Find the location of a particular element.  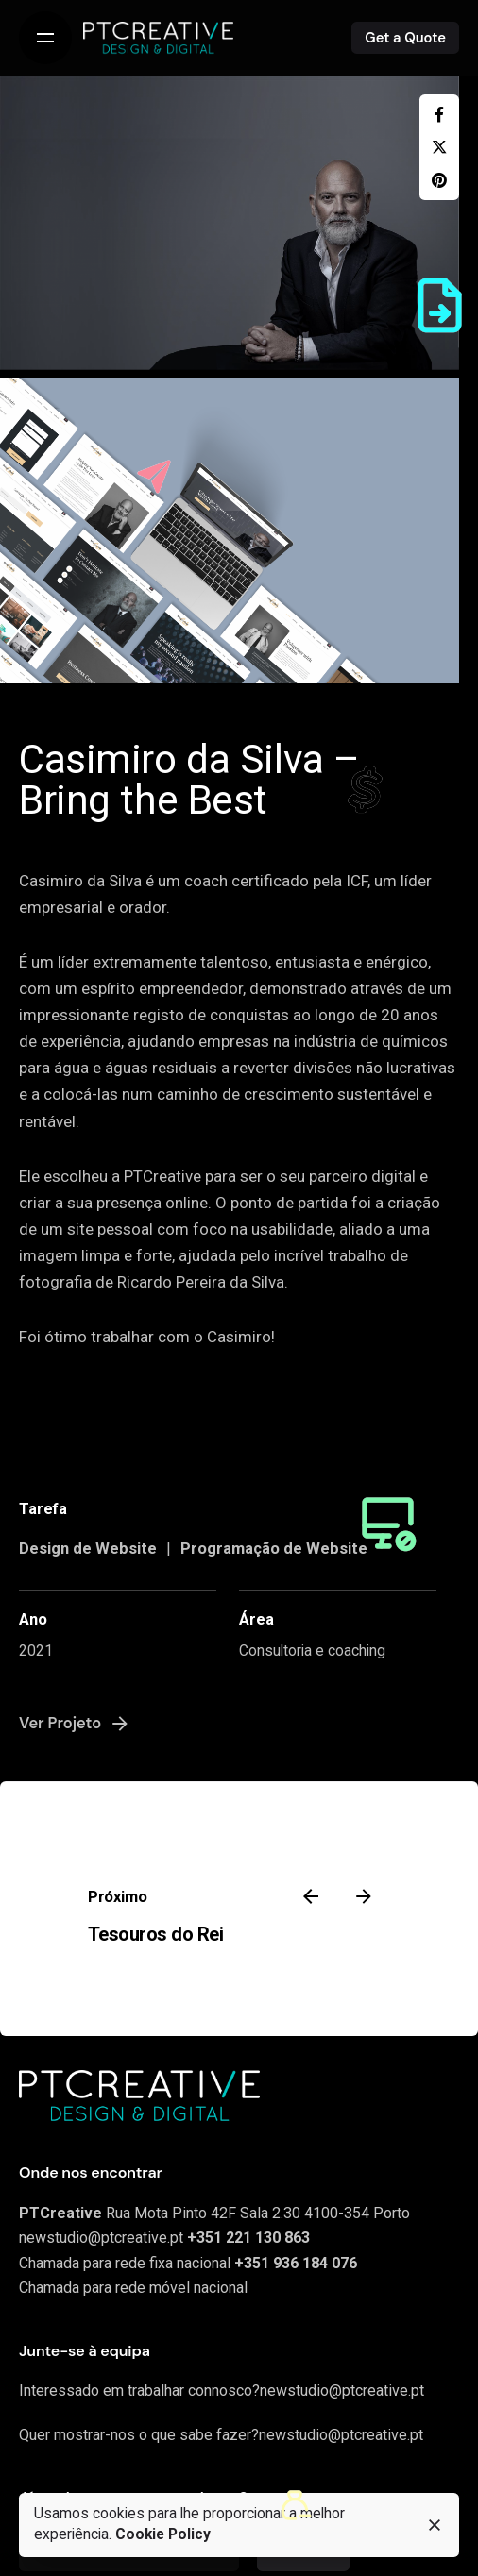

export or send file is located at coordinates (439, 305).